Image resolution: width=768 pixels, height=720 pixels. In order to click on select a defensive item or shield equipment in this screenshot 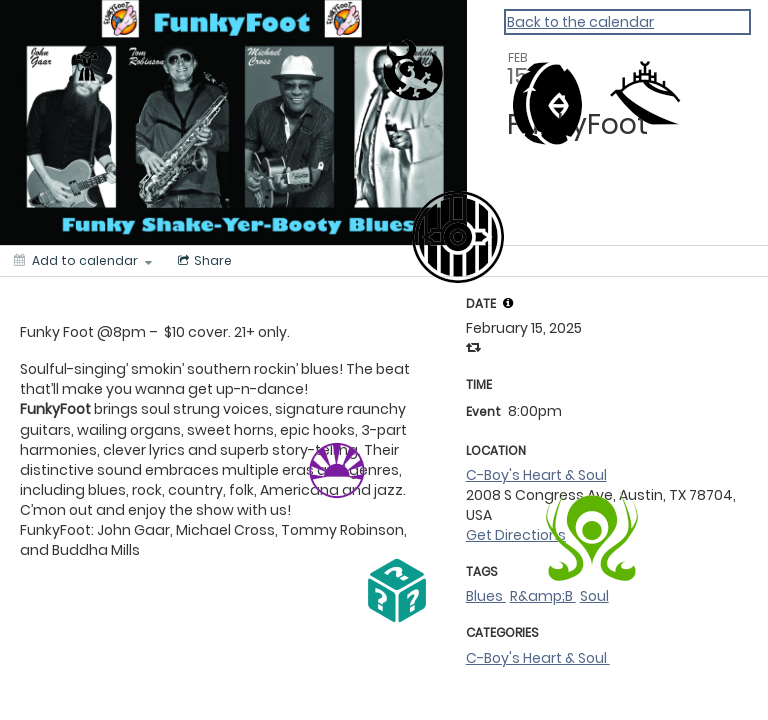, I will do `click(458, 237)`.